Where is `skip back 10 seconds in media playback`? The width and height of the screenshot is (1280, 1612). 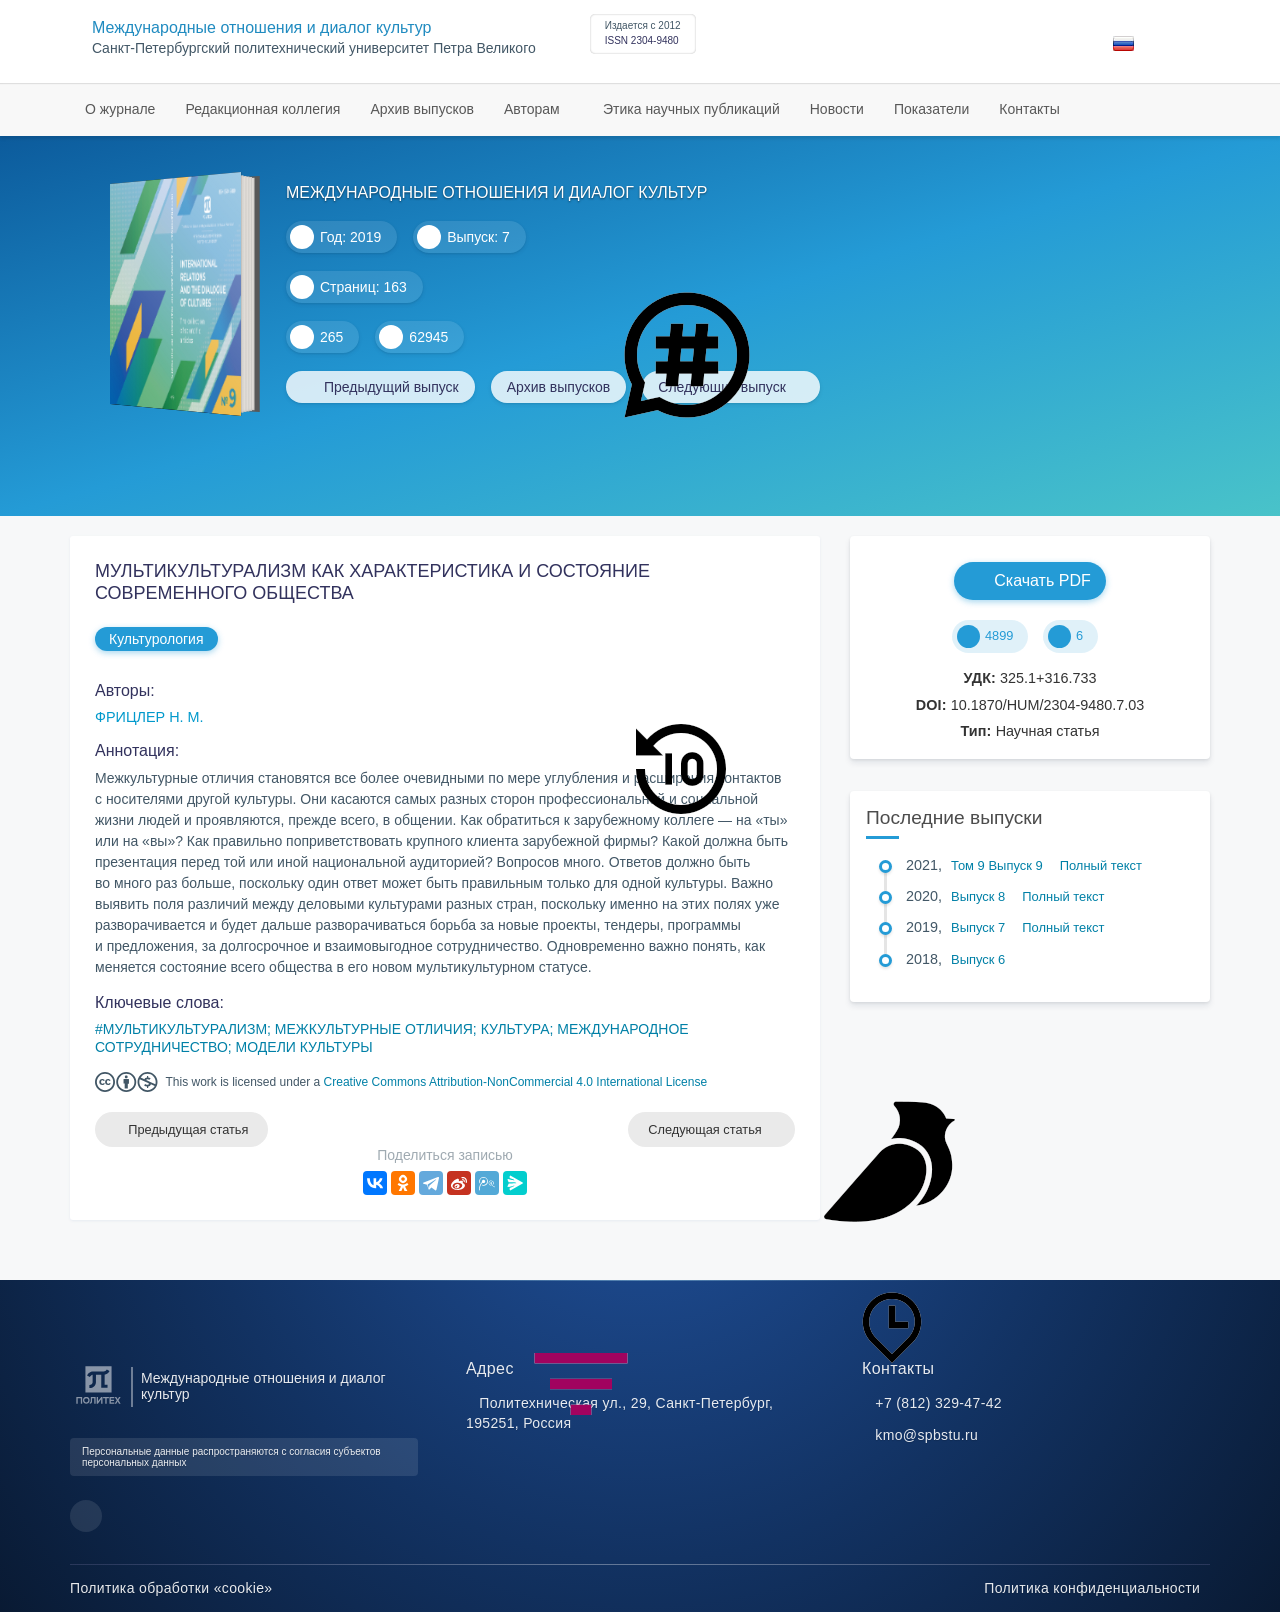 skip back 10 seconds in media playback is located at coordinates (681, 769).